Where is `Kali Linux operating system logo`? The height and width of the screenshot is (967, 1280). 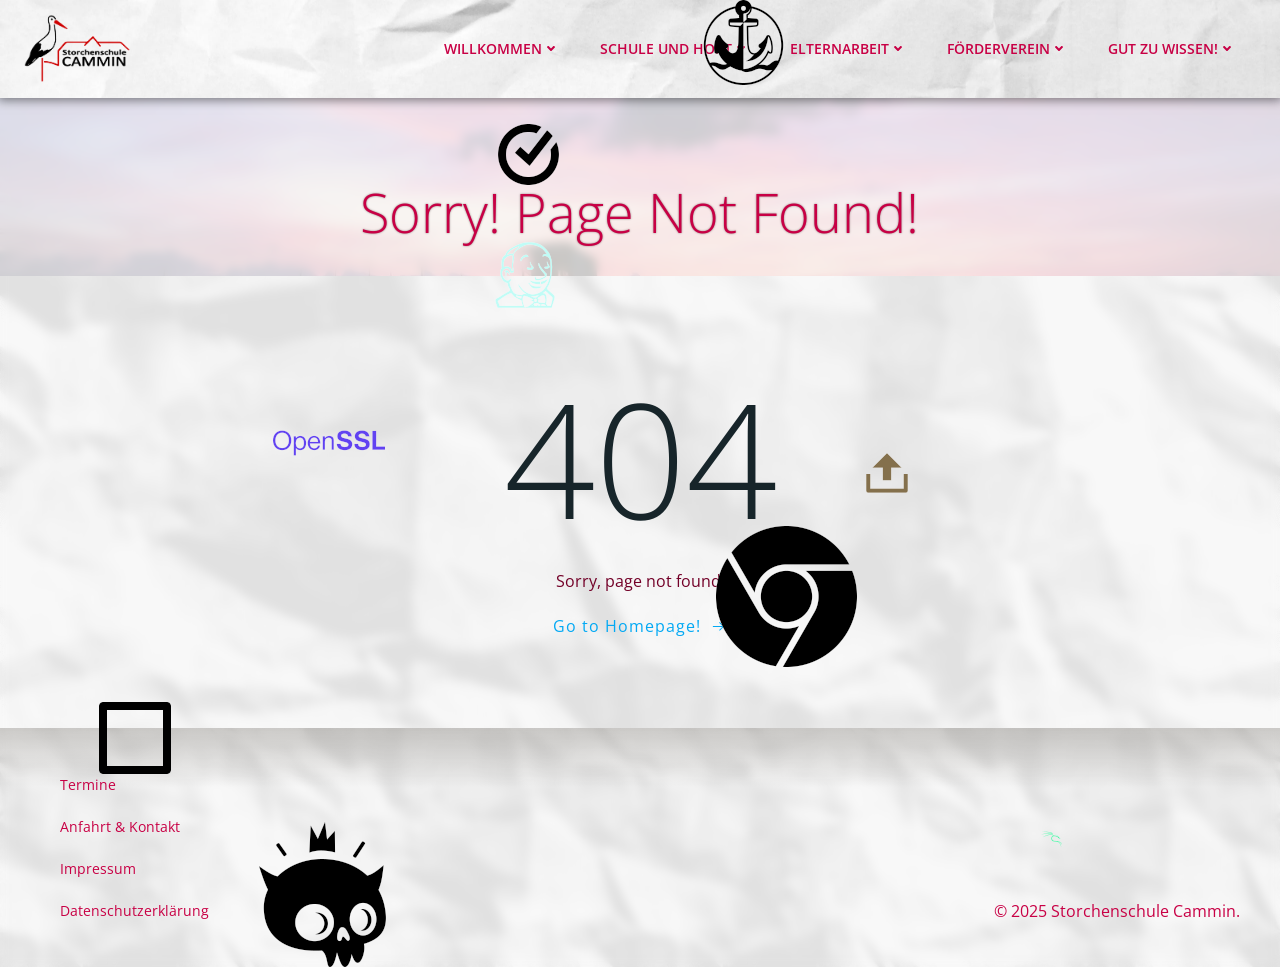
Kali Linux operating system logo is located at coordinates (1051, 839).